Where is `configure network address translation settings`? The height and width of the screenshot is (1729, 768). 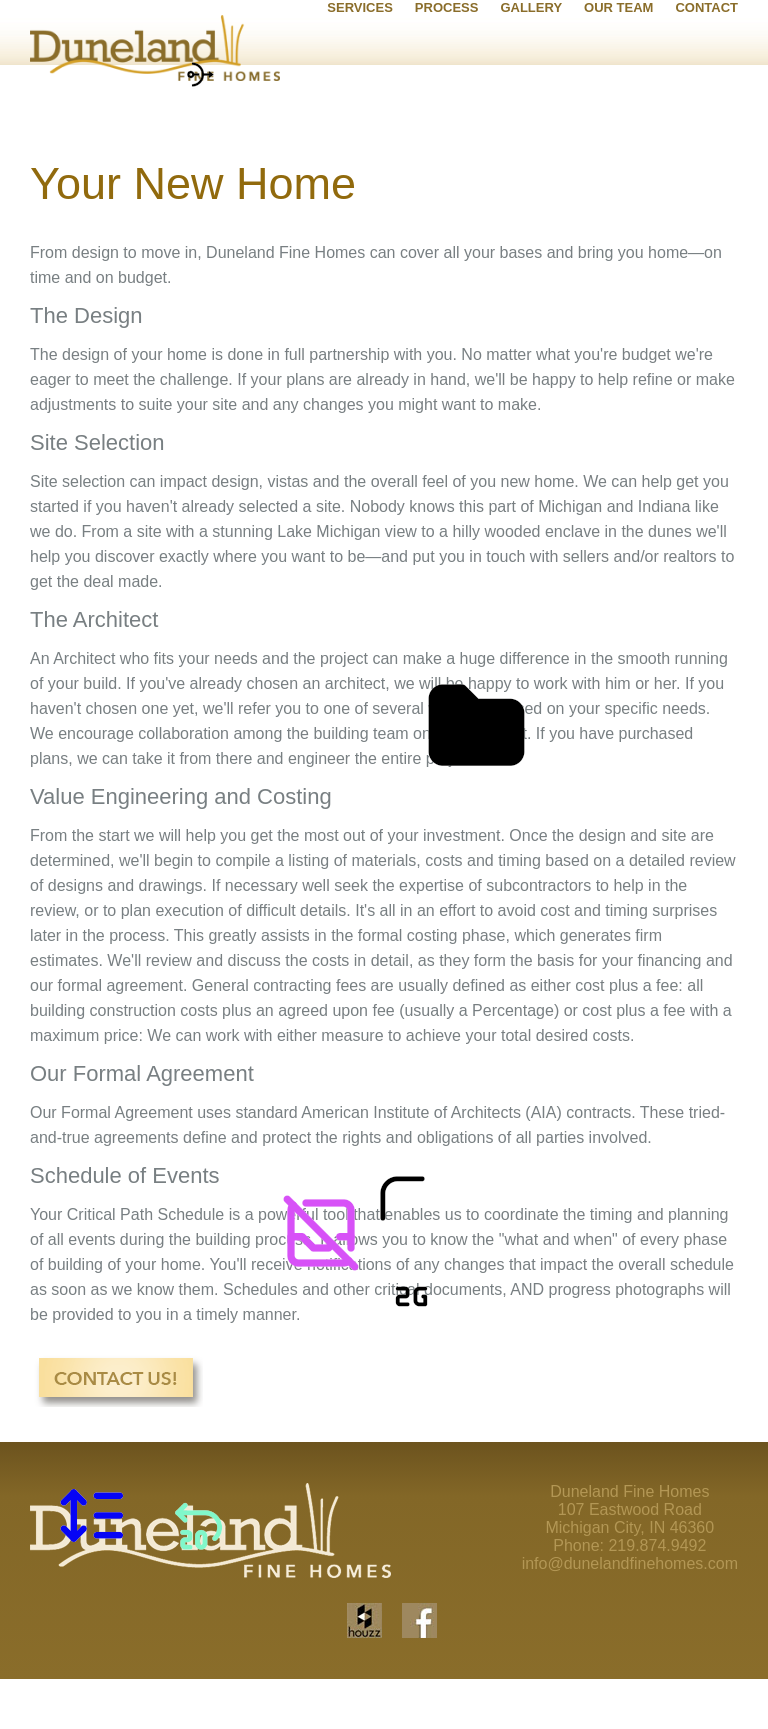 configure network address translation settings is located at coordinates (200, 74).